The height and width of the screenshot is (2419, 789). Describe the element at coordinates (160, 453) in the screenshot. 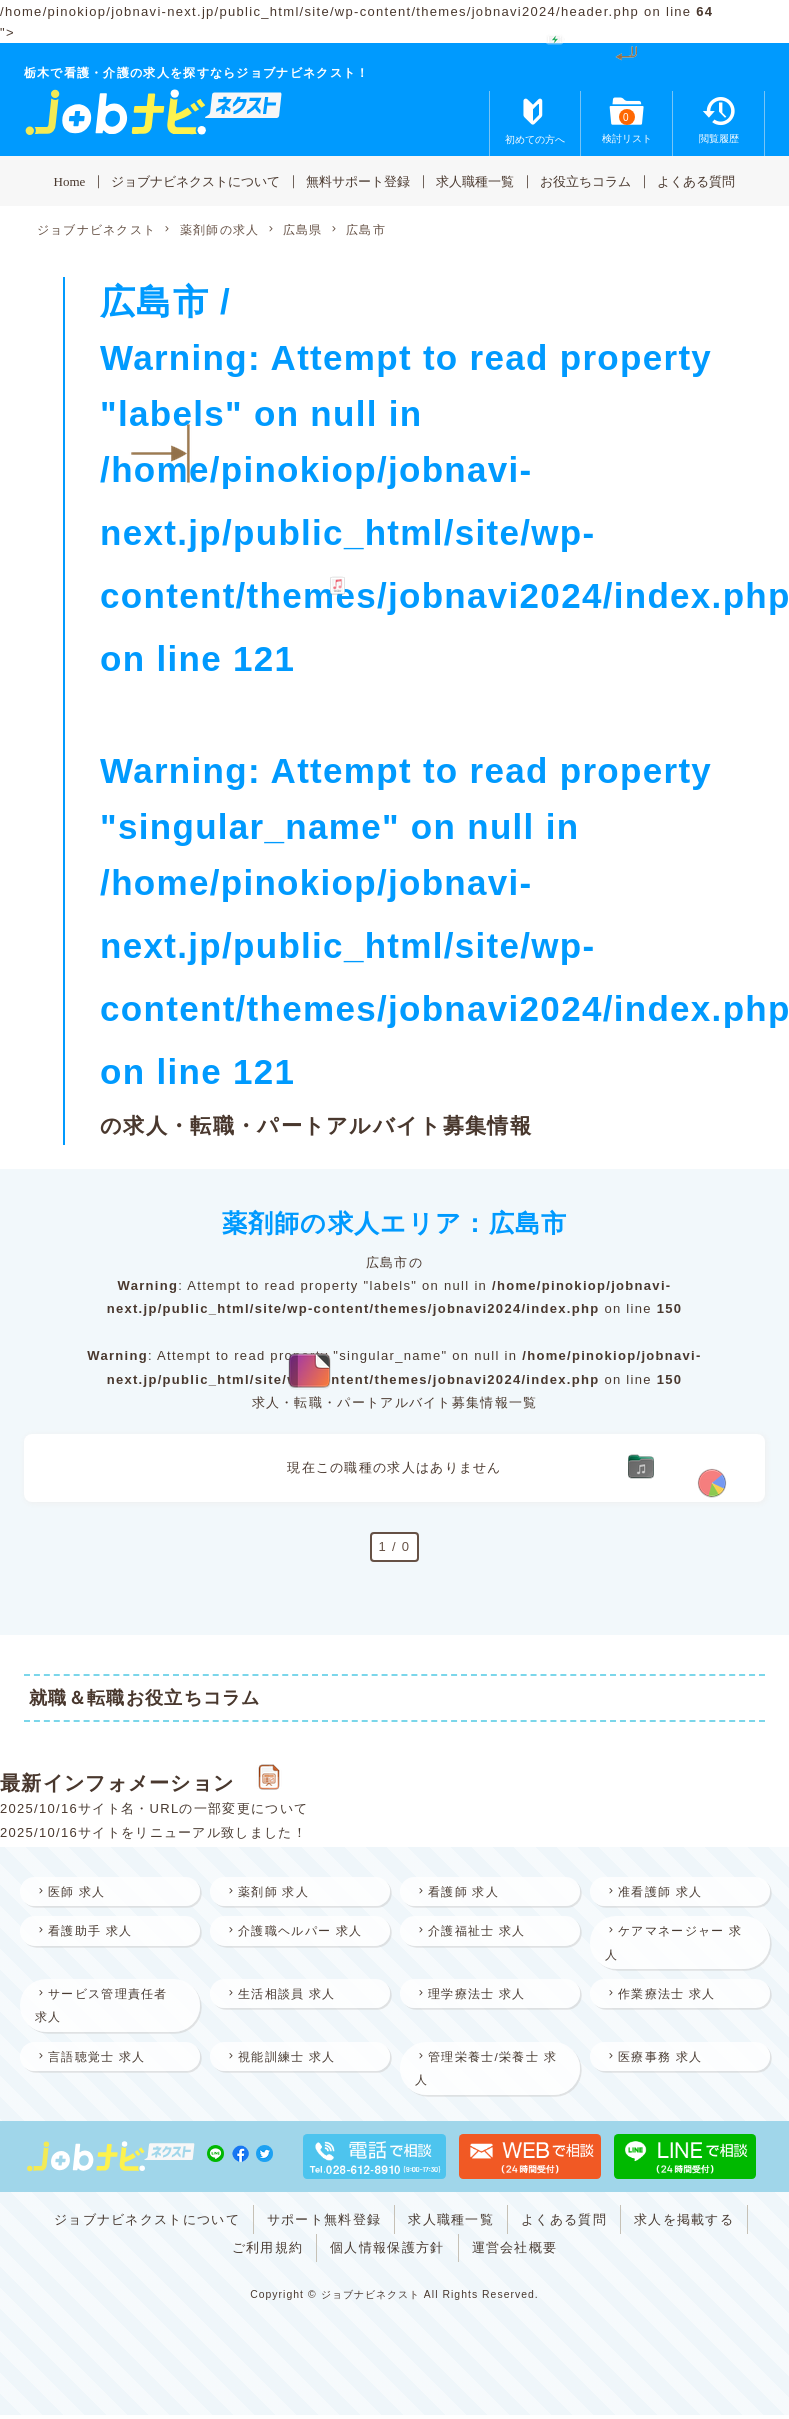

I see `go to the last item or page` at that location.